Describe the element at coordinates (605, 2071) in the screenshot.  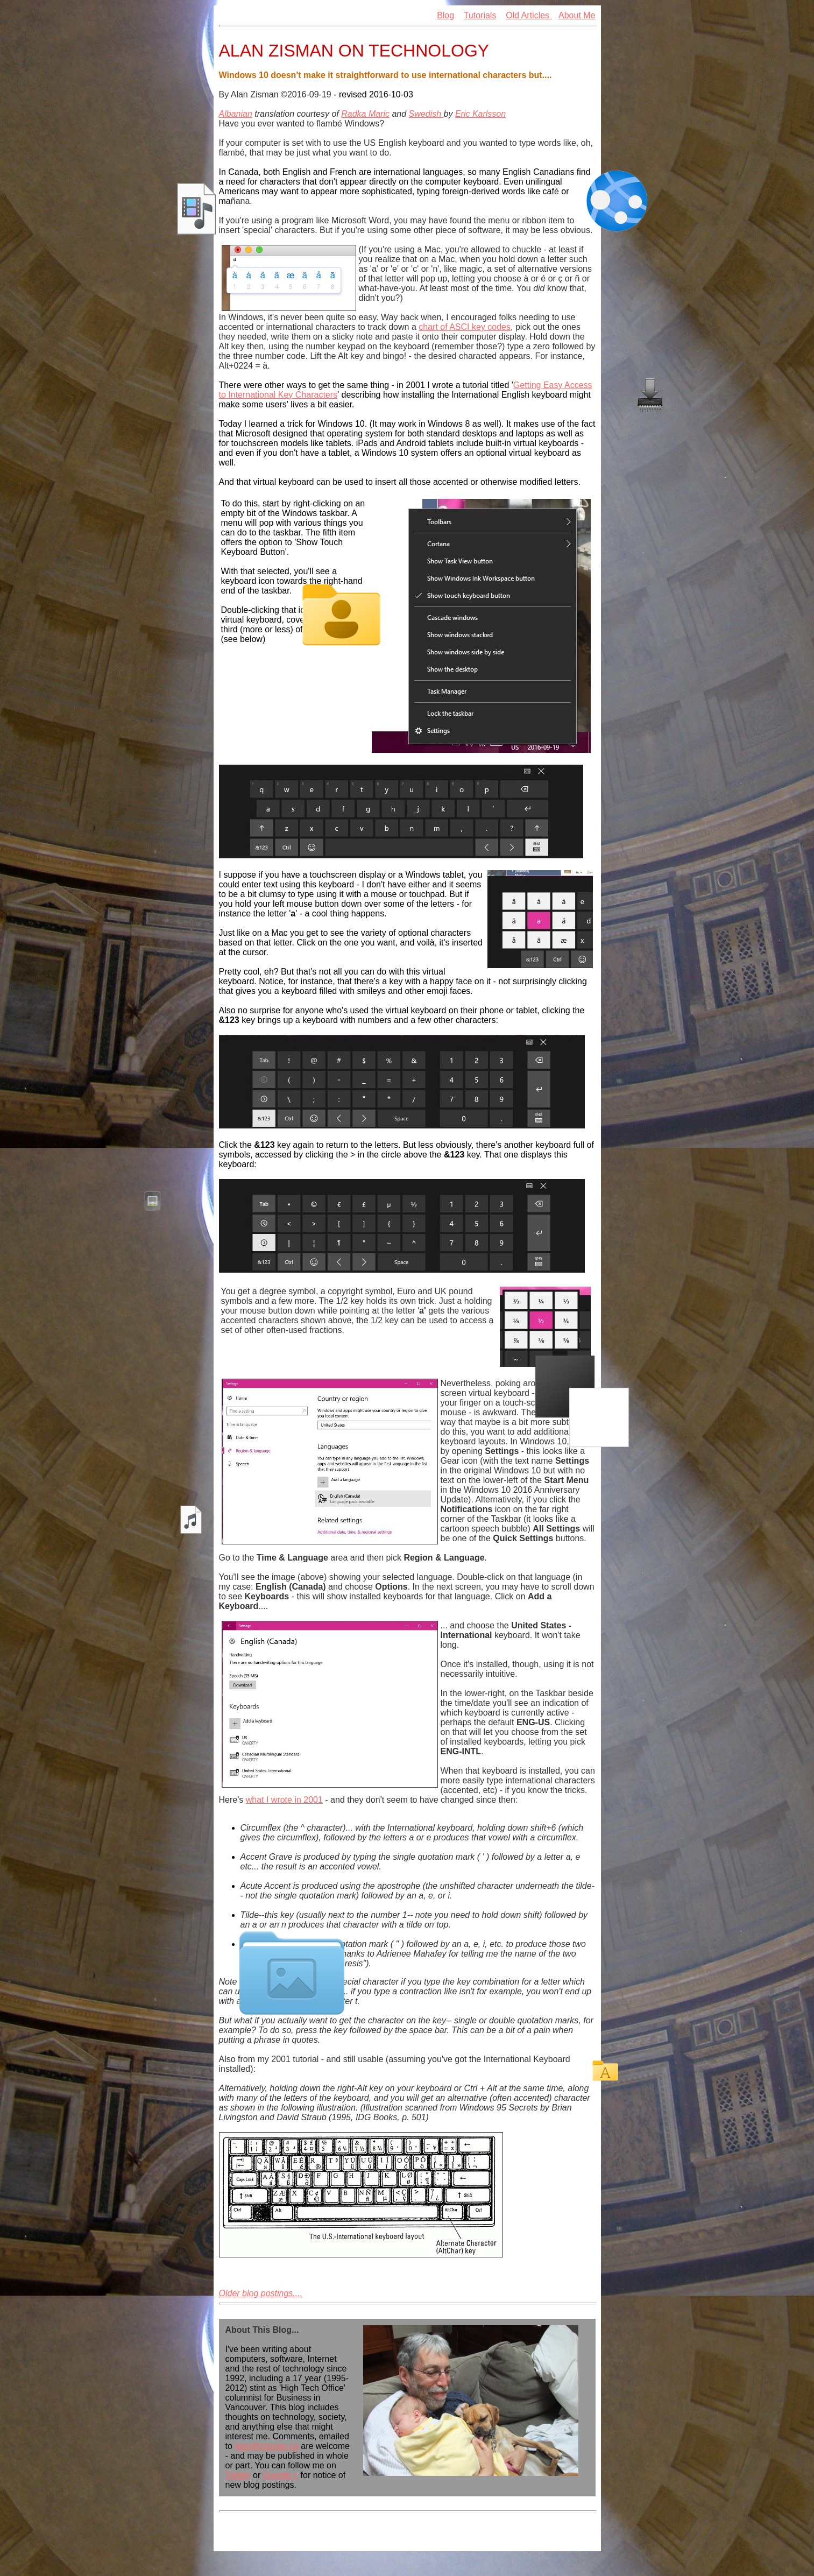
I see `open the fonts folder` at that location.